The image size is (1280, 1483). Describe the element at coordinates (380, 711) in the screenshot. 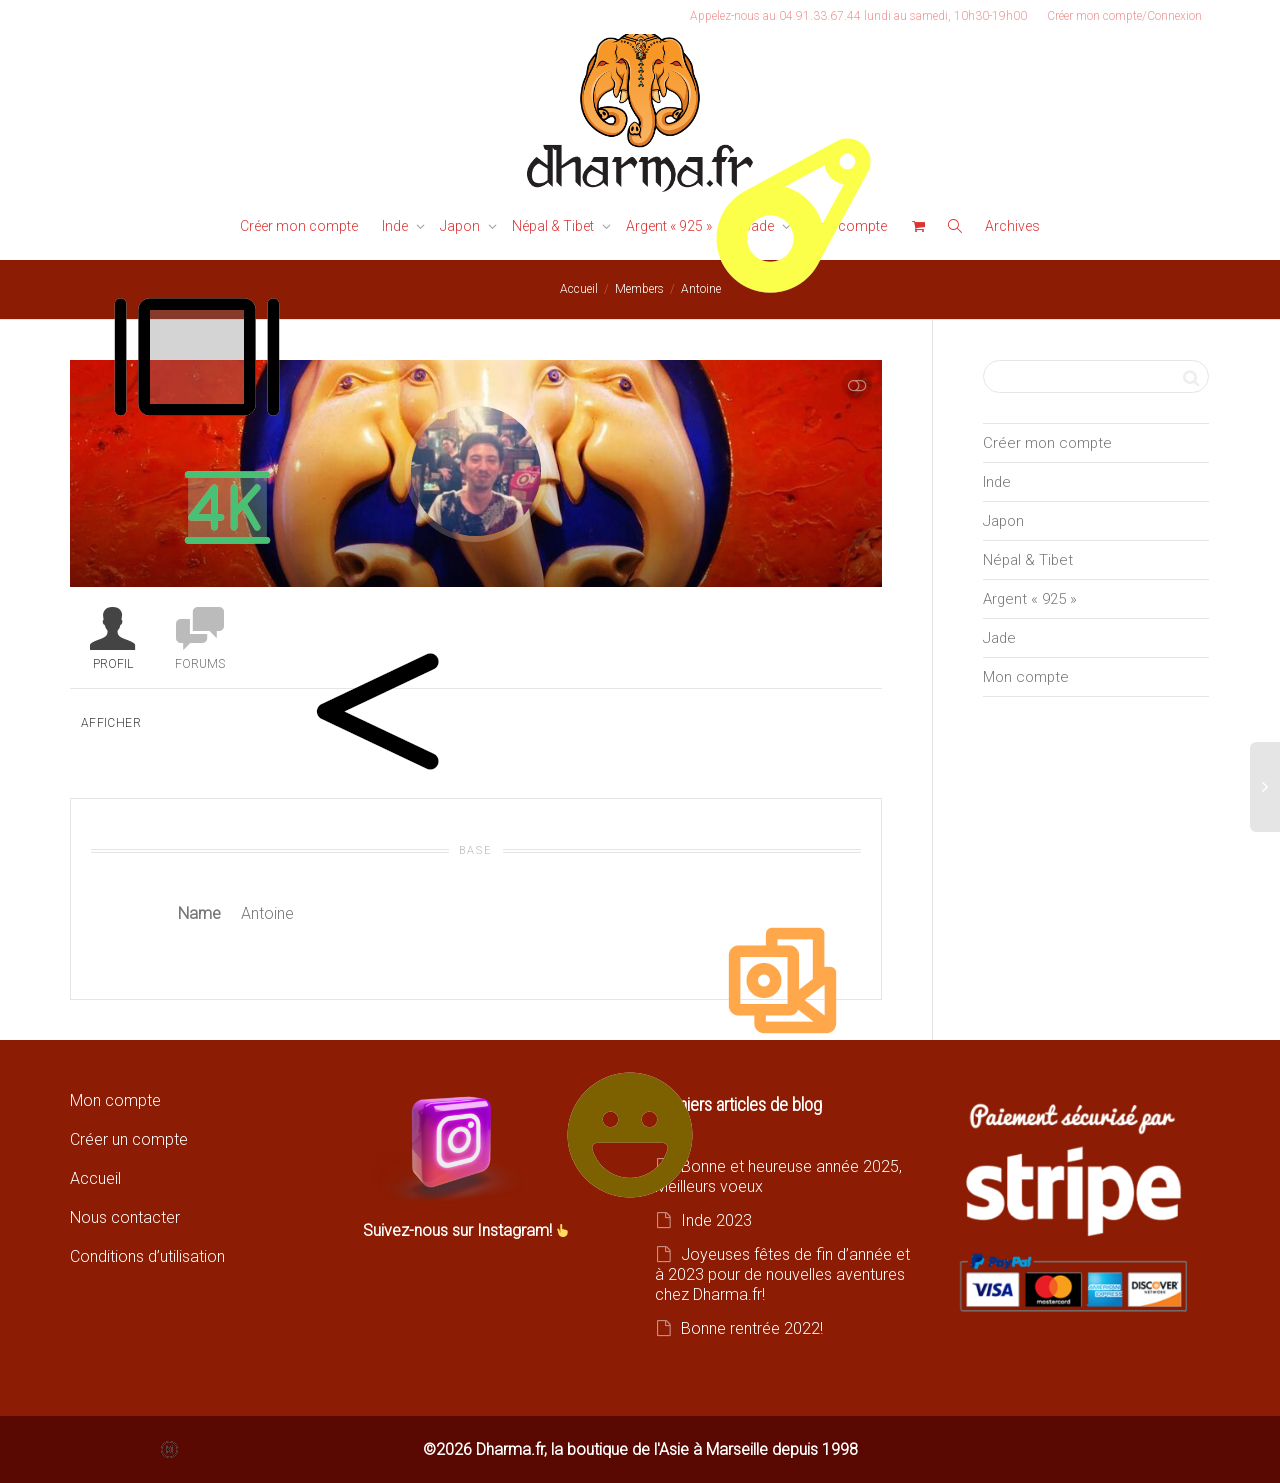

I see `go back to the previous screen` at that location.